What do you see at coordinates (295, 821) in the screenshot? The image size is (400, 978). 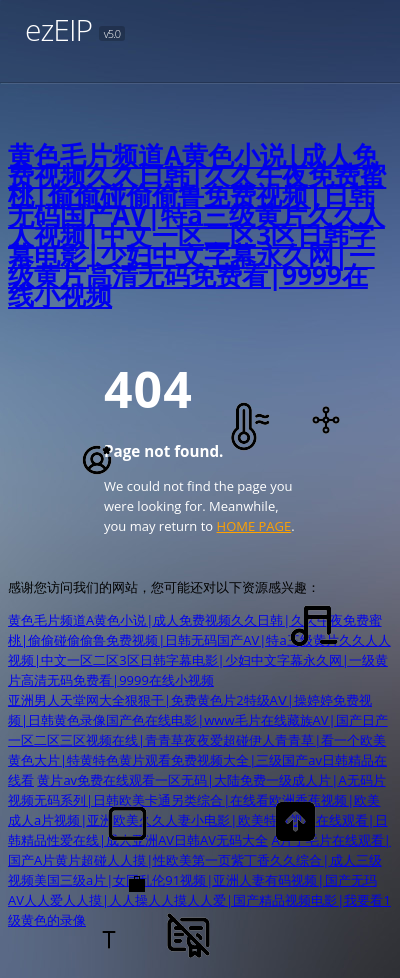 I see `upload a file or document` at bounding box center [295, 821].